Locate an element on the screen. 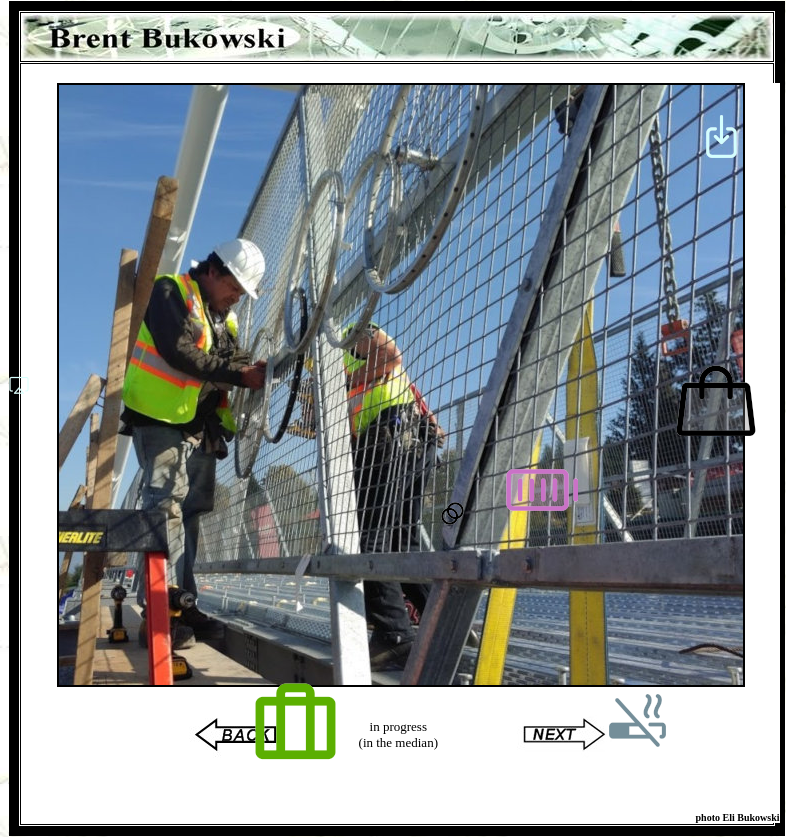 The width and height of the screenshot is (786, 837). access travel or trip planning features is located at coordinates (295, 726).